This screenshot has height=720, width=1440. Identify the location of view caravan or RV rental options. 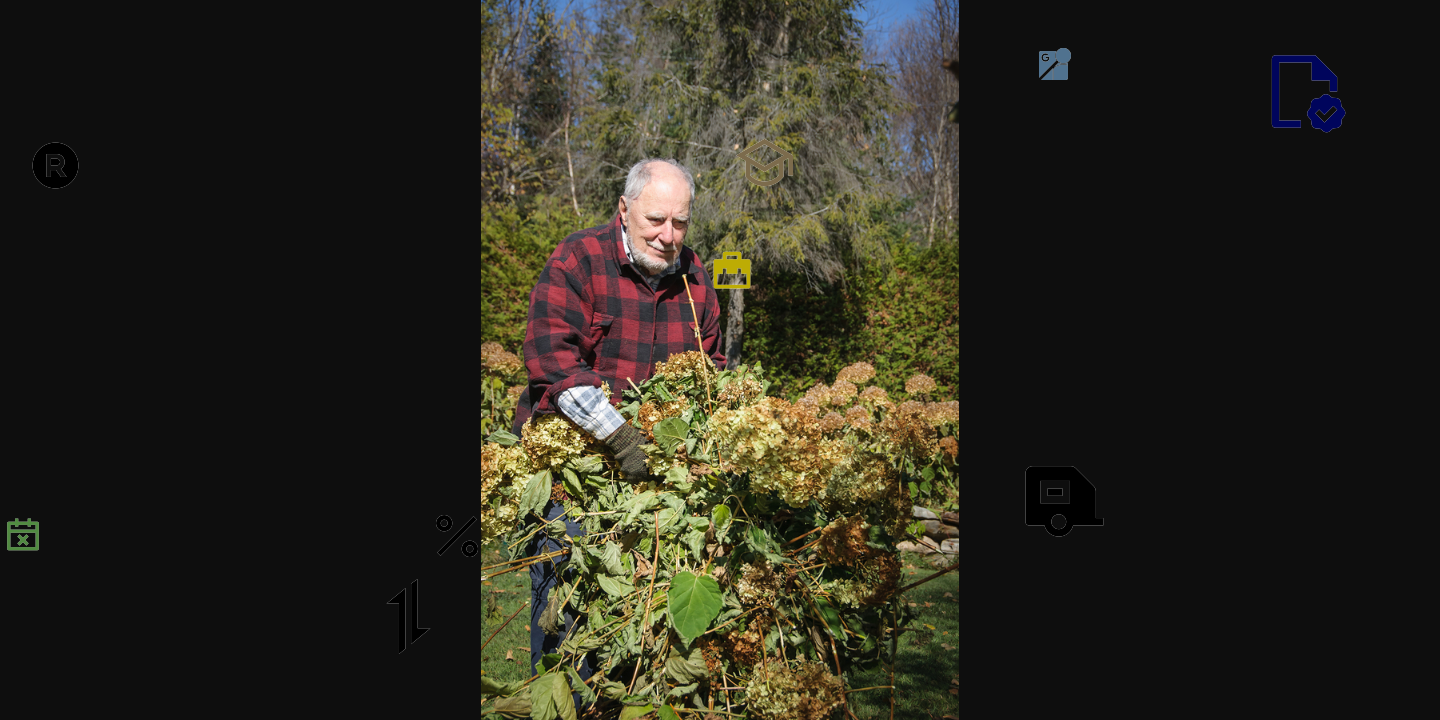
(1062, 499).